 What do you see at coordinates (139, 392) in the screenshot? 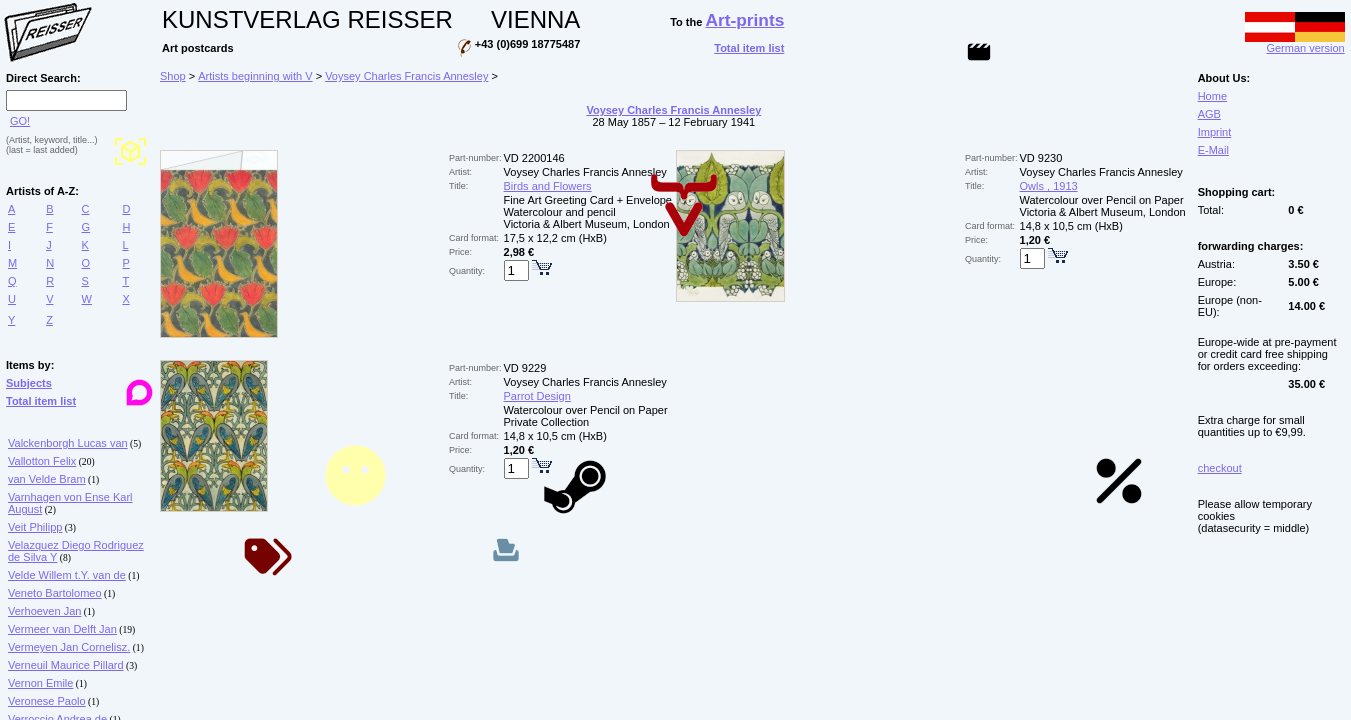
I see `open Discourse forum` at bounding box center [139, 392].